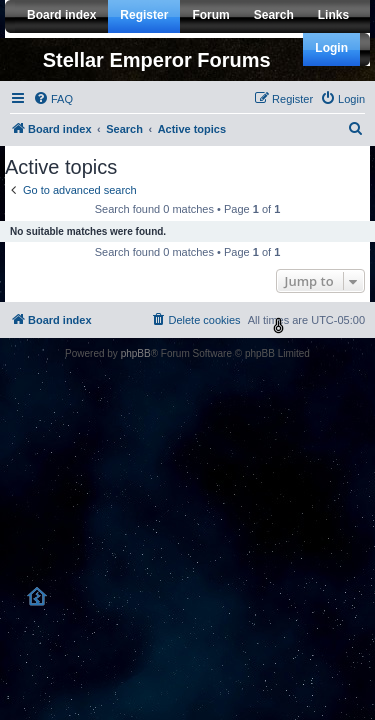  What do you see at coordinates (37, 597) in the screenshot?
I see `indicates earthquake alert or seismic activity warning` at bounding box center [37, 597].